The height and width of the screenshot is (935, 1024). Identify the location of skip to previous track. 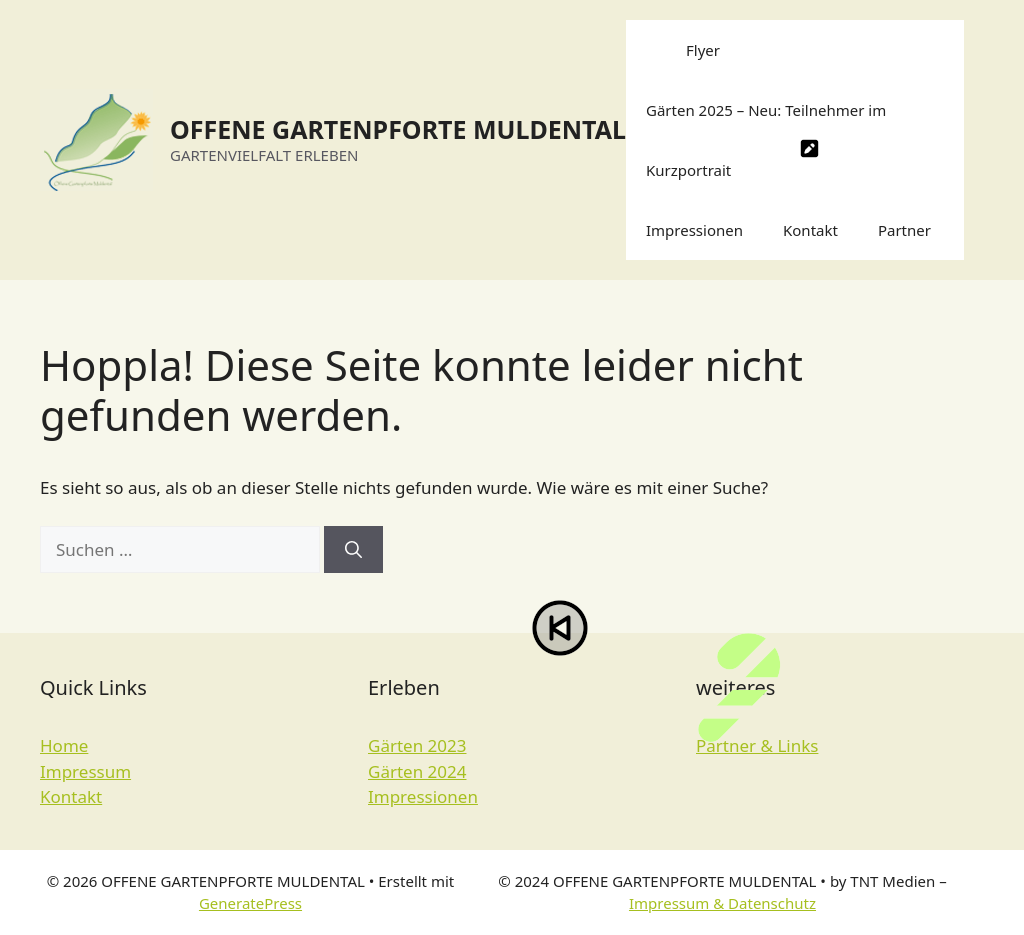
(560, 628).